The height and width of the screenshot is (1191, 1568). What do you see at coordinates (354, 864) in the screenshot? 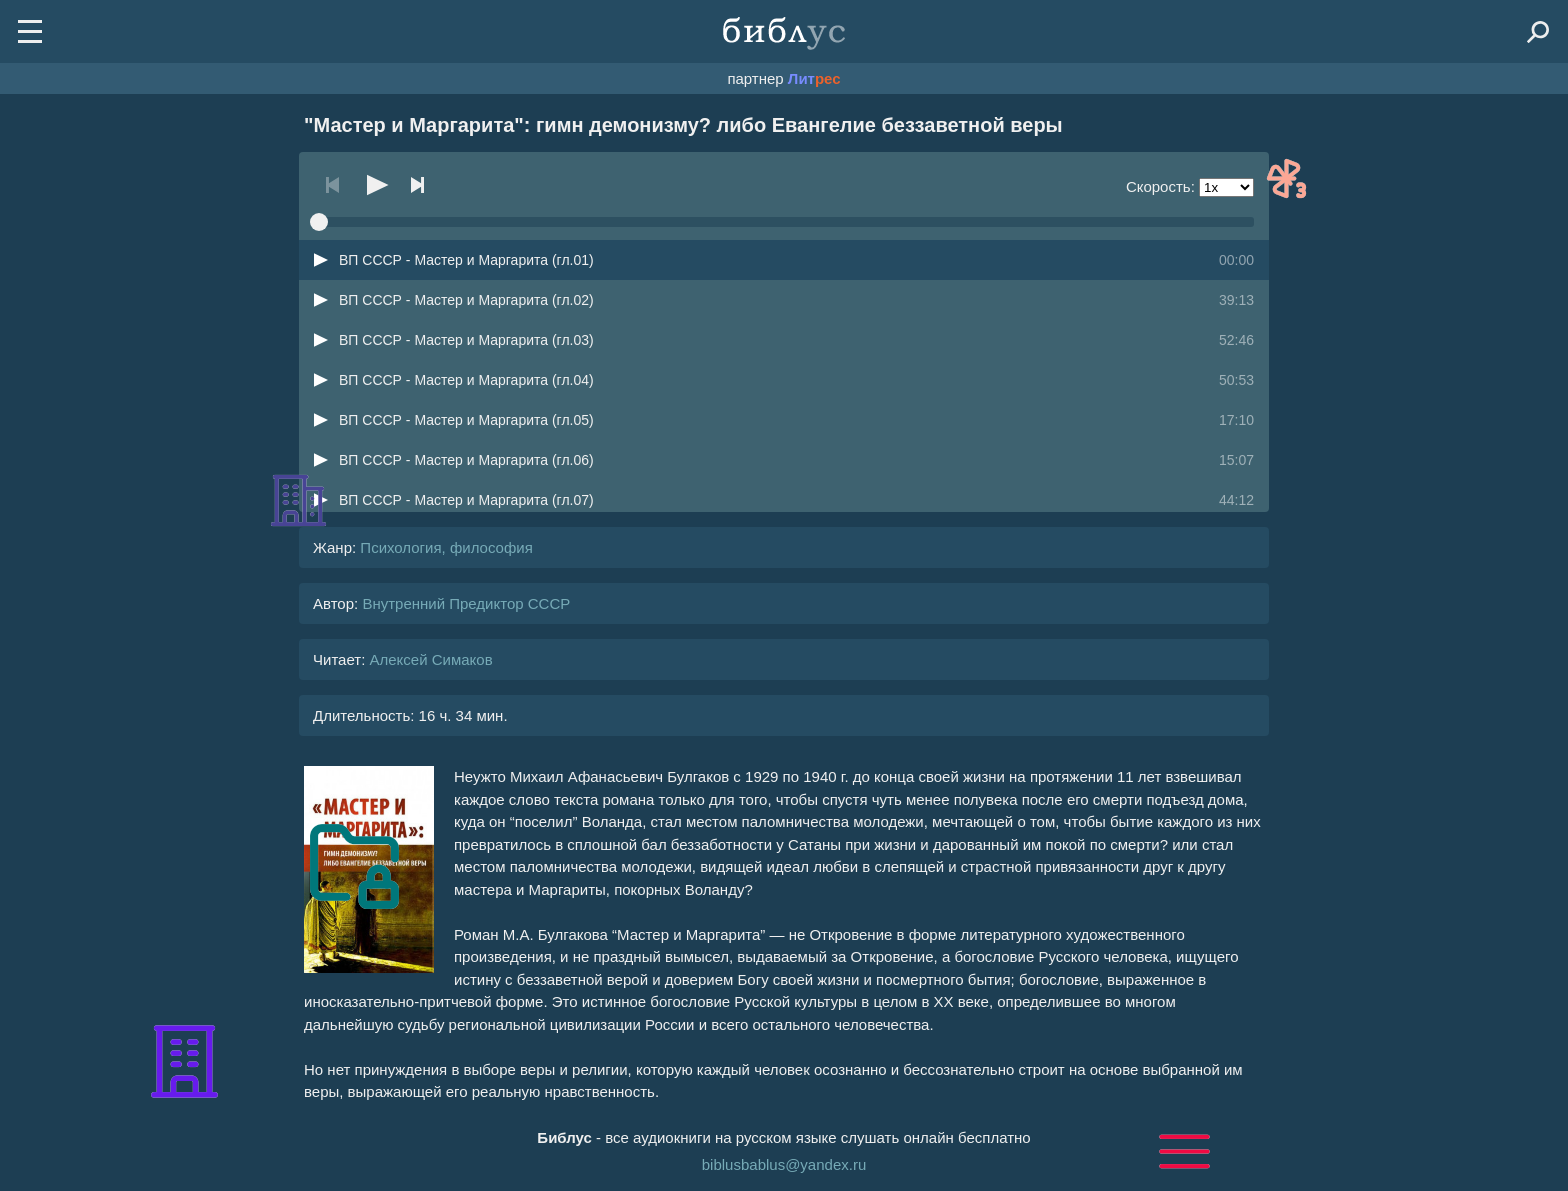
I see `access a password-protected folder` at bounding box center [354, 864].